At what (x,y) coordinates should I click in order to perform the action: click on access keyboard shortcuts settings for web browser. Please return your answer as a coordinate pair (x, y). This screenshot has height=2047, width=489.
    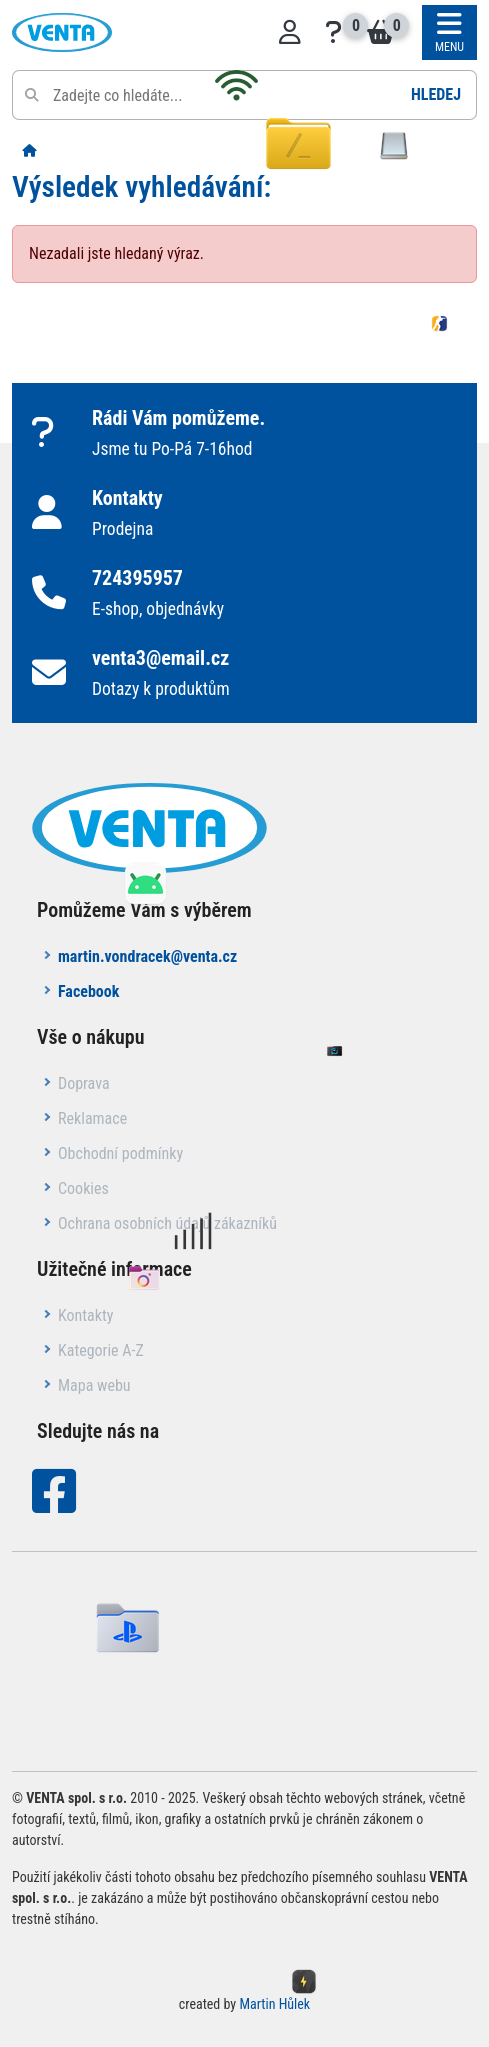
    Looking at the image, I should click on (304, 1982).